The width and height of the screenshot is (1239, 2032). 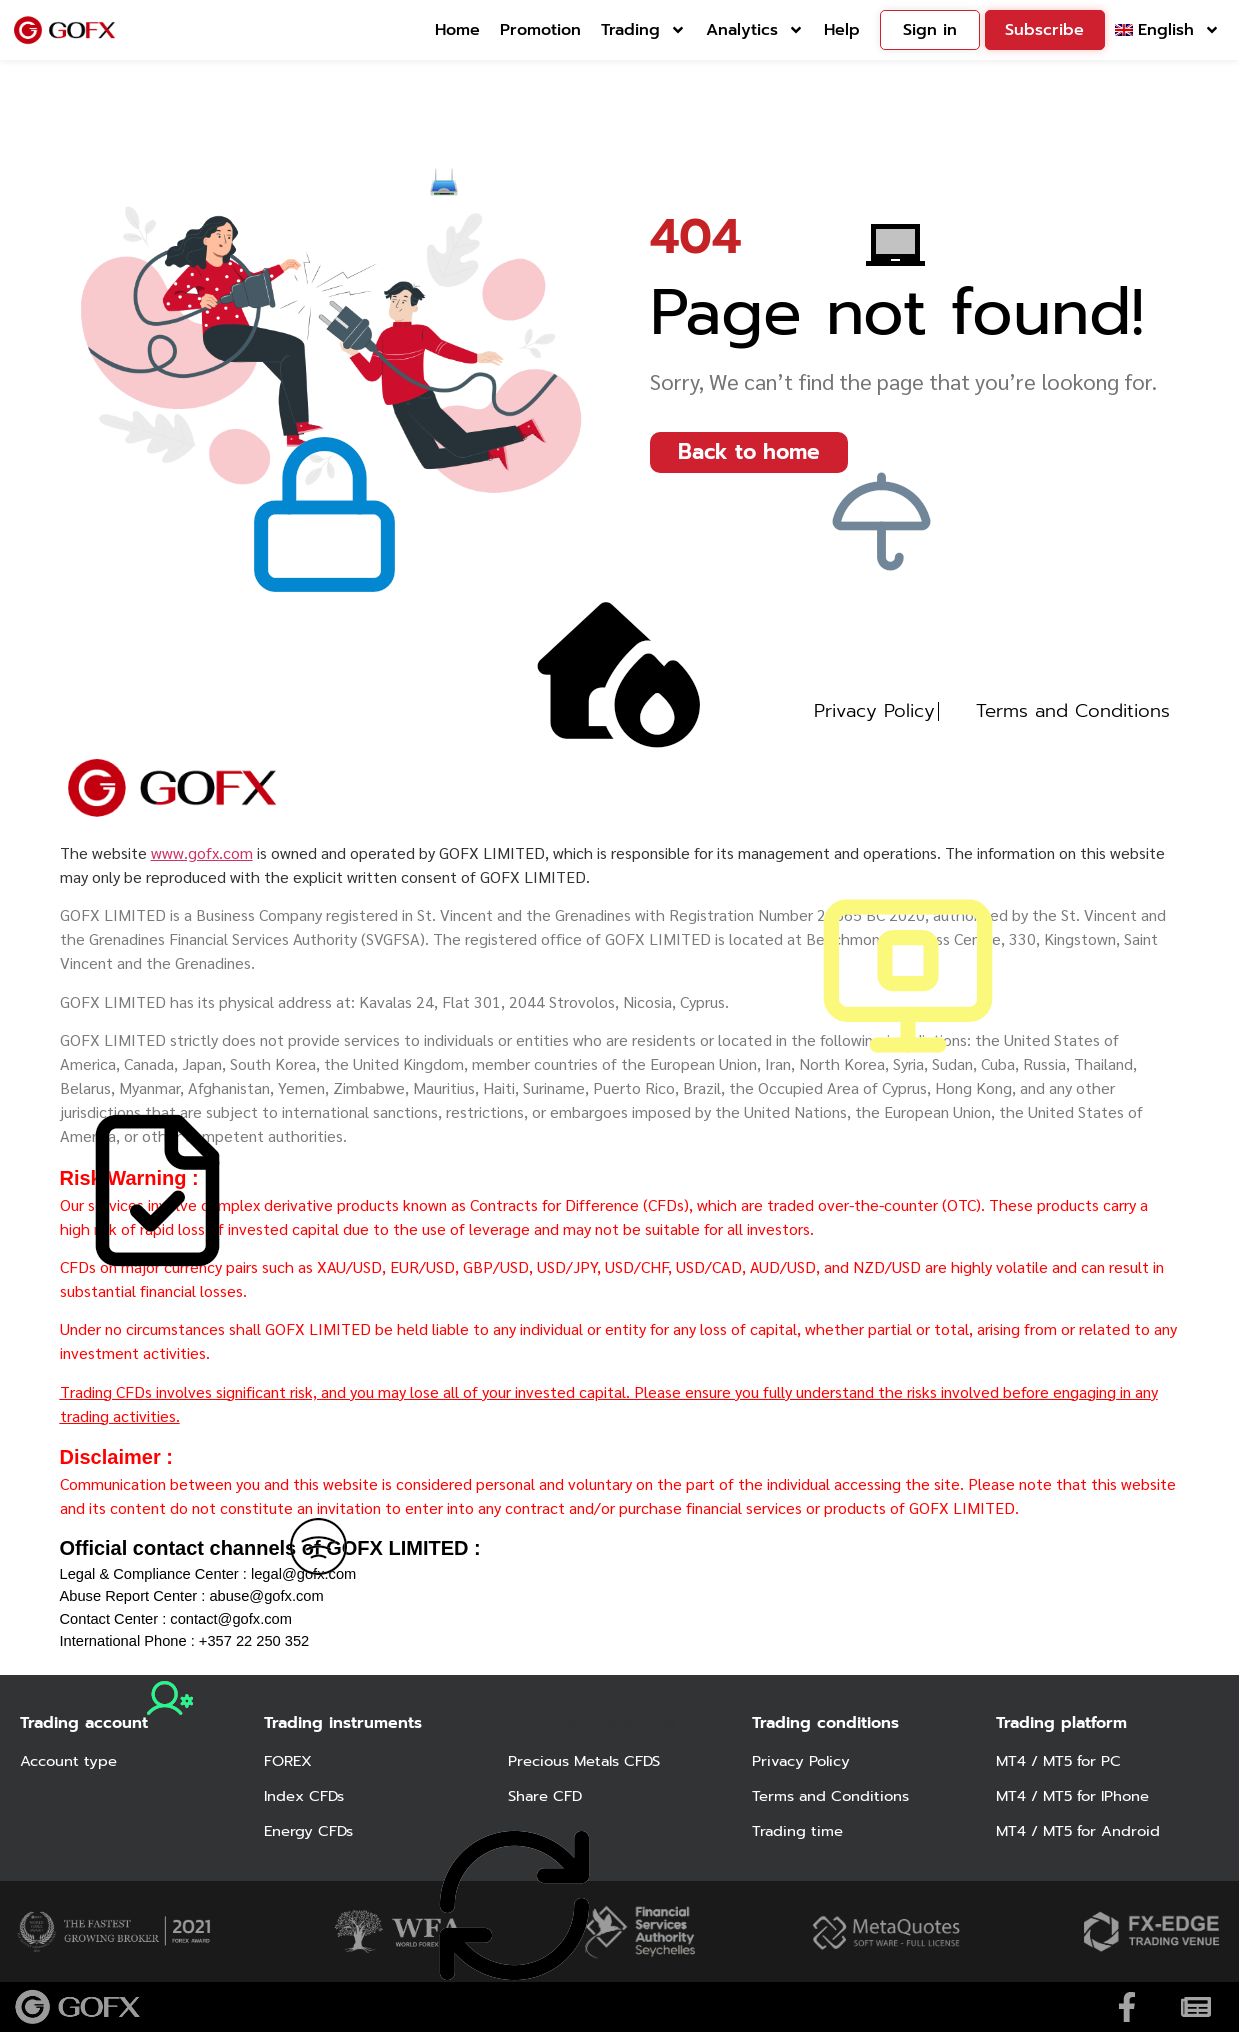 What do you see at coordinates (514, 1905) in the screenshot?
I see `refresh or reload content` at bounding box center [514, 1905].